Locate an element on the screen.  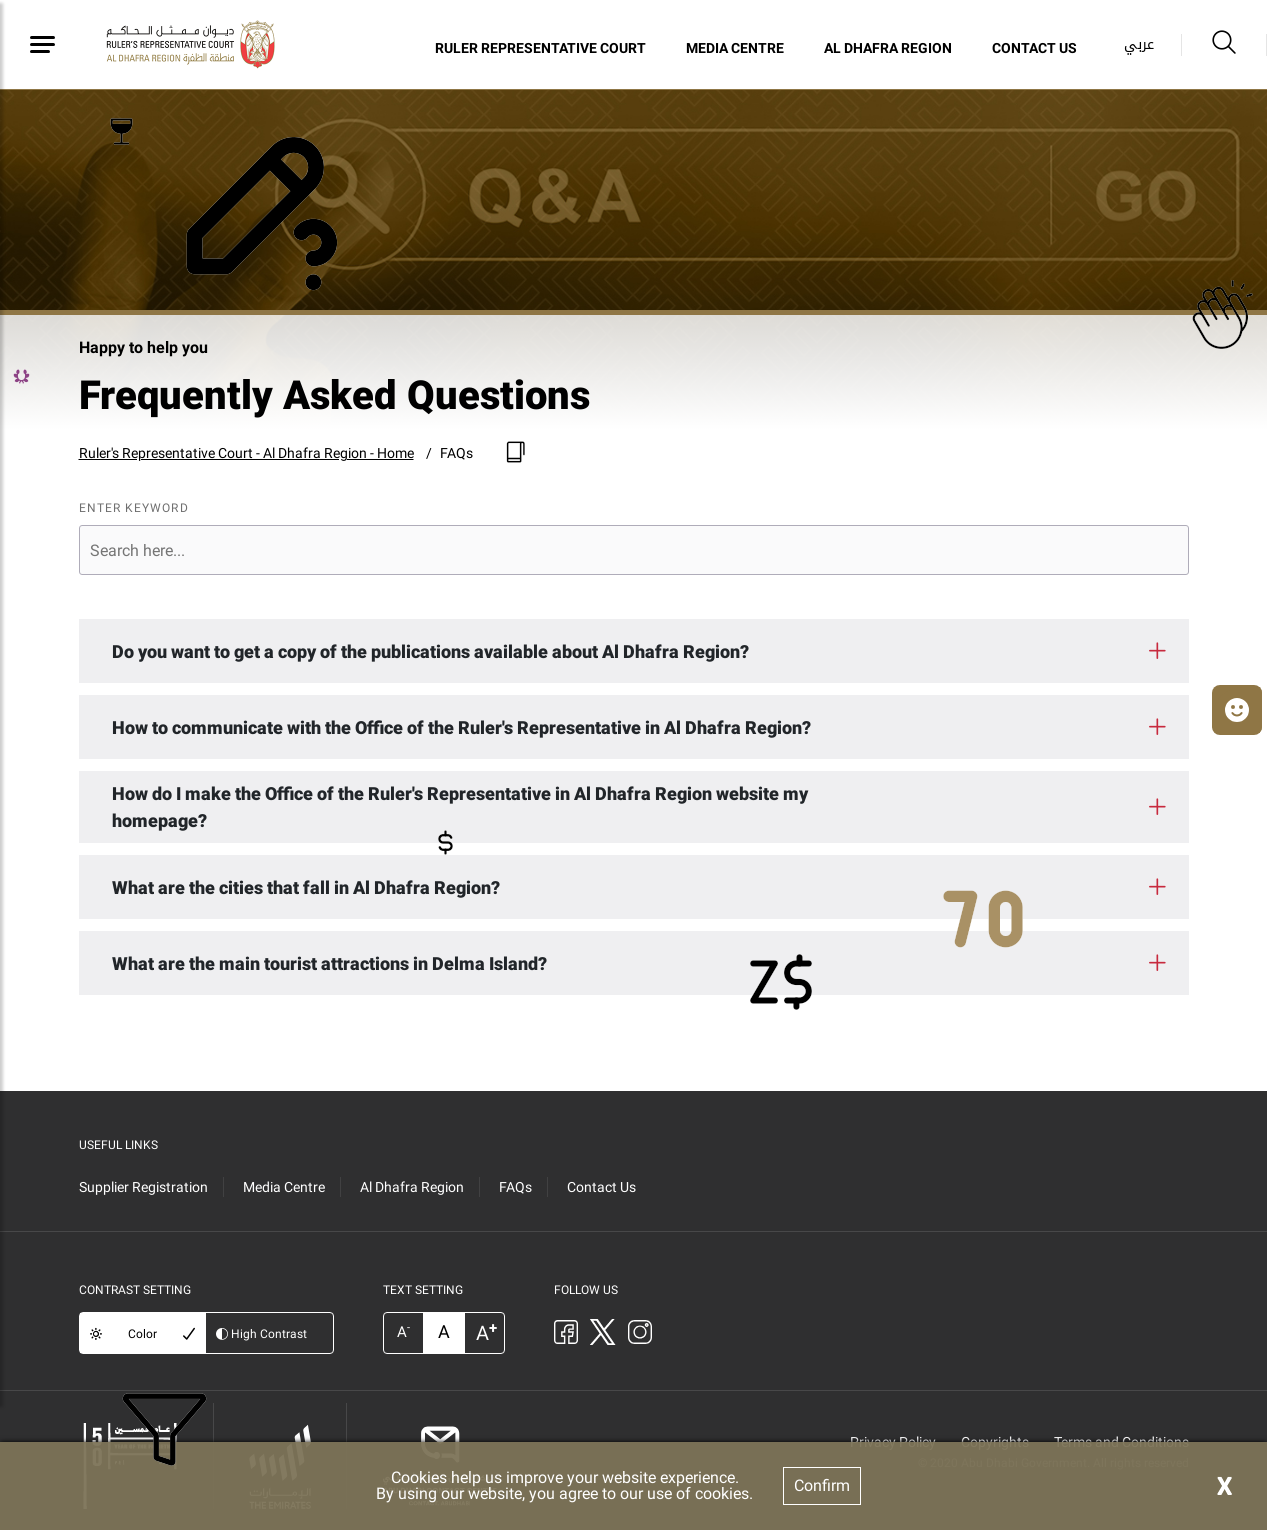
browse wine selection or menu is located at coordinates (121, 131).